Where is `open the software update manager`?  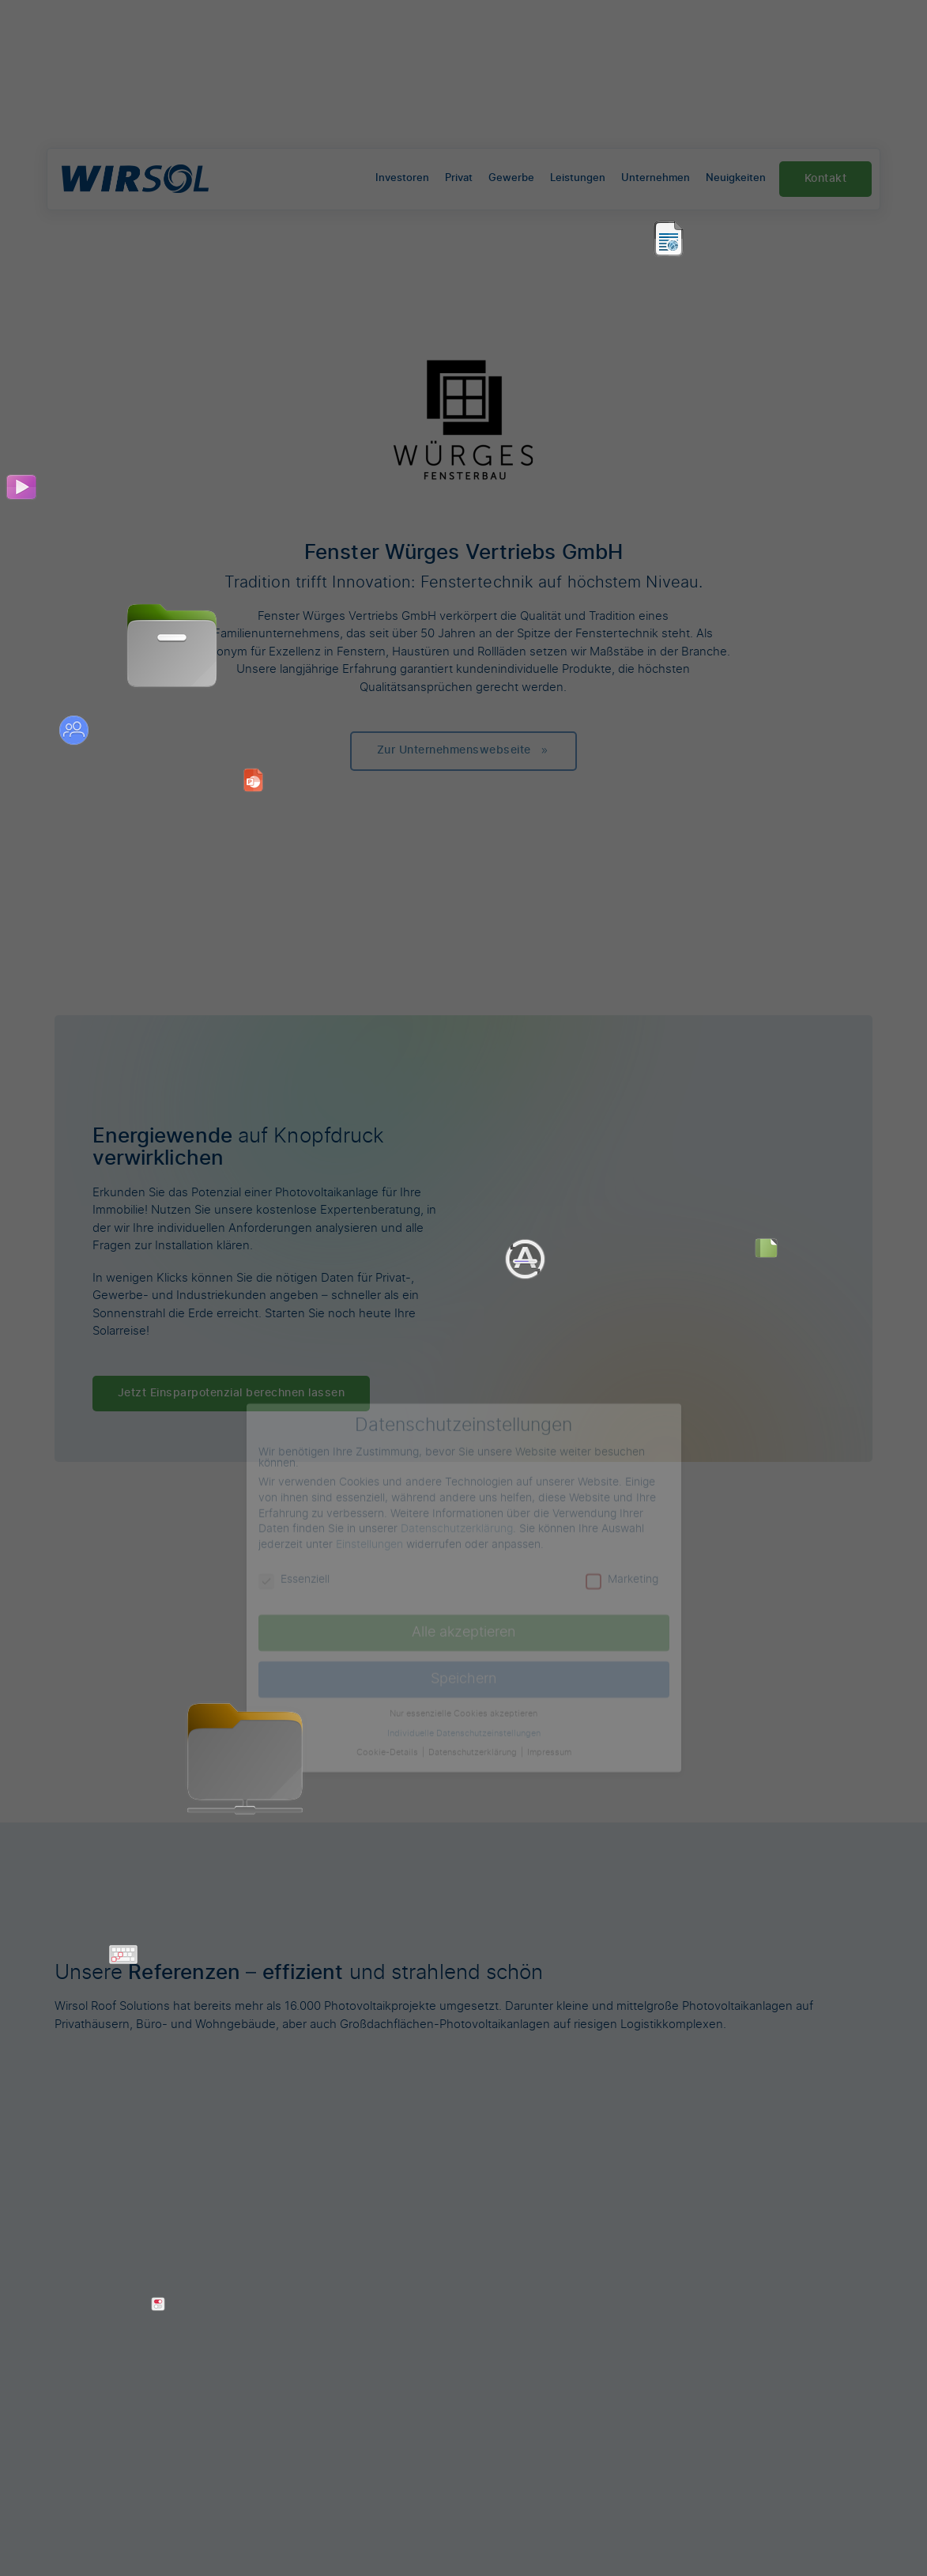 open the software update manager is located at coordinates (525, 1259).